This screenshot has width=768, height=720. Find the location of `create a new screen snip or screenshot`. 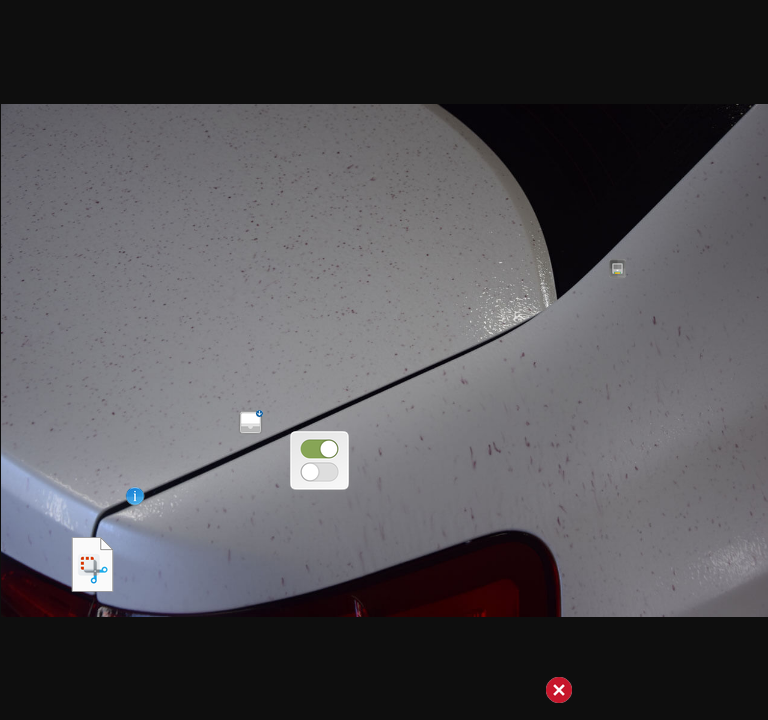

create a new screen snip or screenshot is located at coordinates (92, 564).